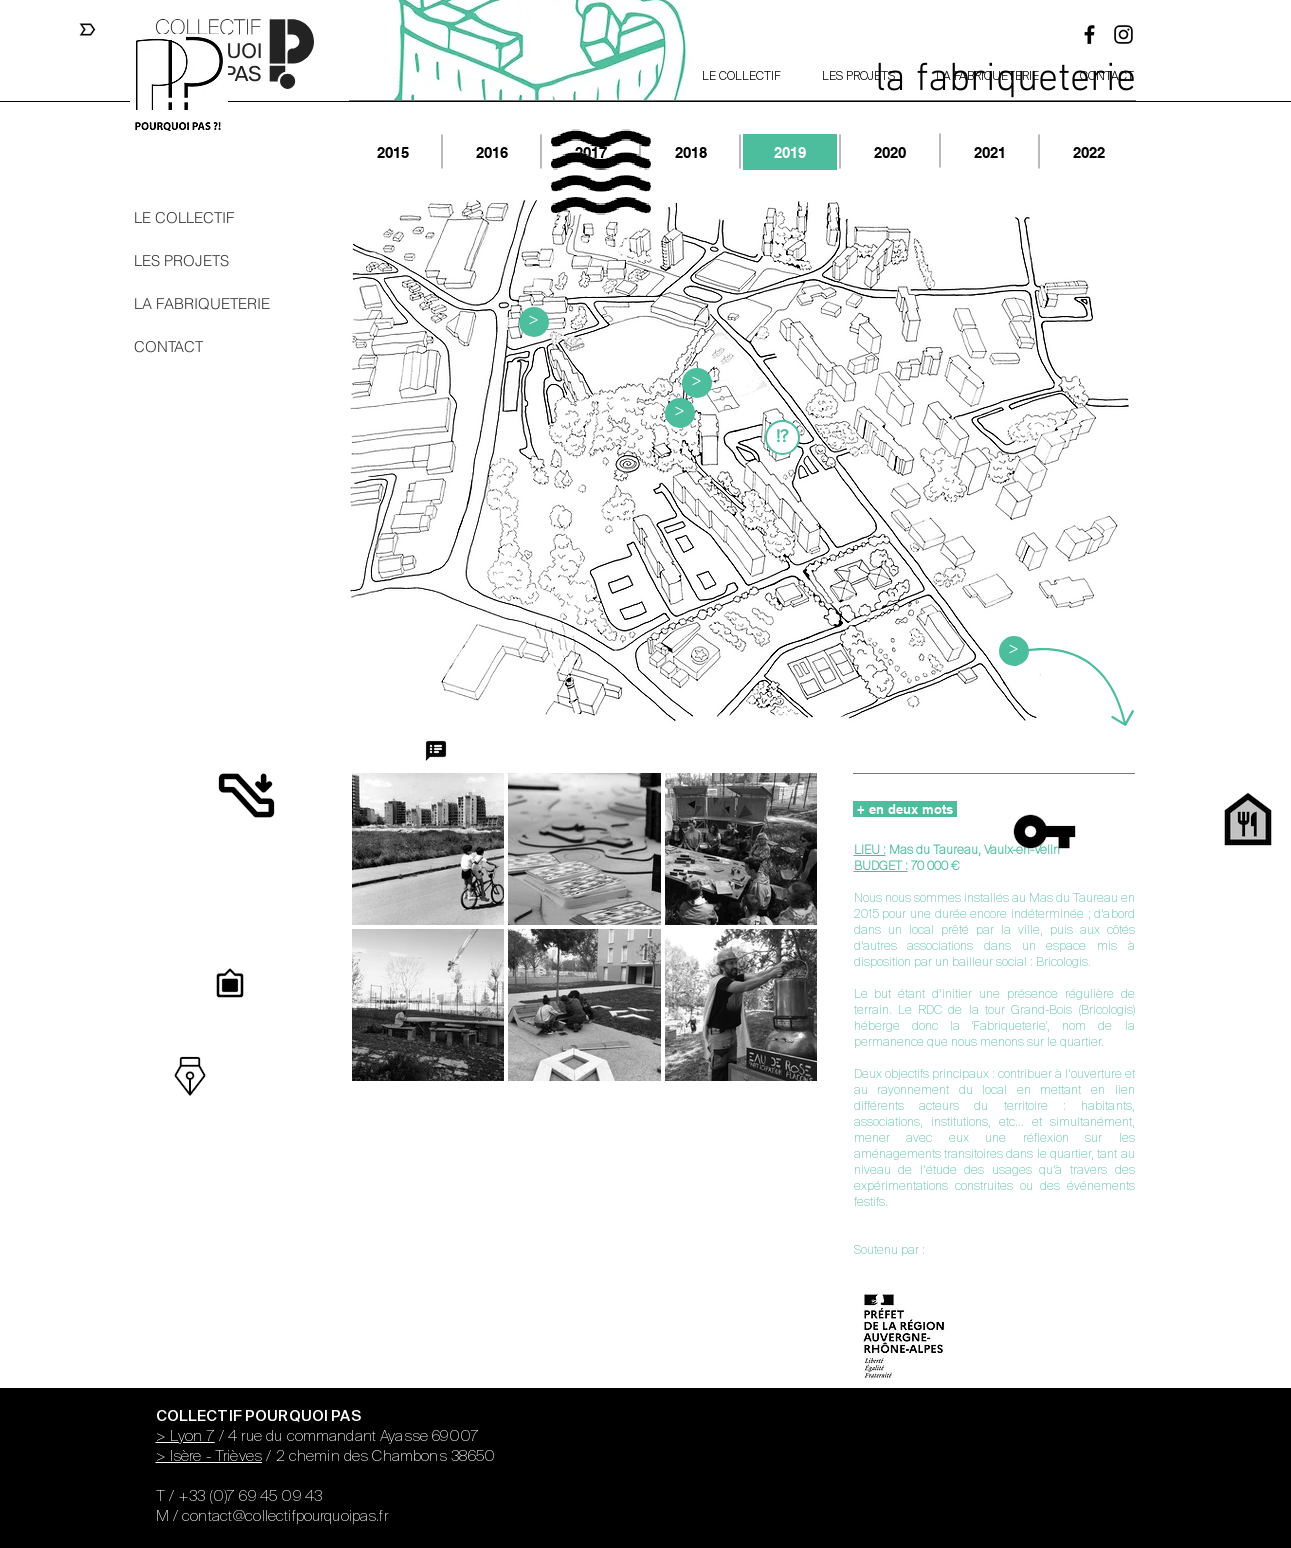 This screenshot has height=1548, width=1291. Describe the element at coordinates (601, 172) in the screenshot. I see `indicates water or aquatic features` at that location.